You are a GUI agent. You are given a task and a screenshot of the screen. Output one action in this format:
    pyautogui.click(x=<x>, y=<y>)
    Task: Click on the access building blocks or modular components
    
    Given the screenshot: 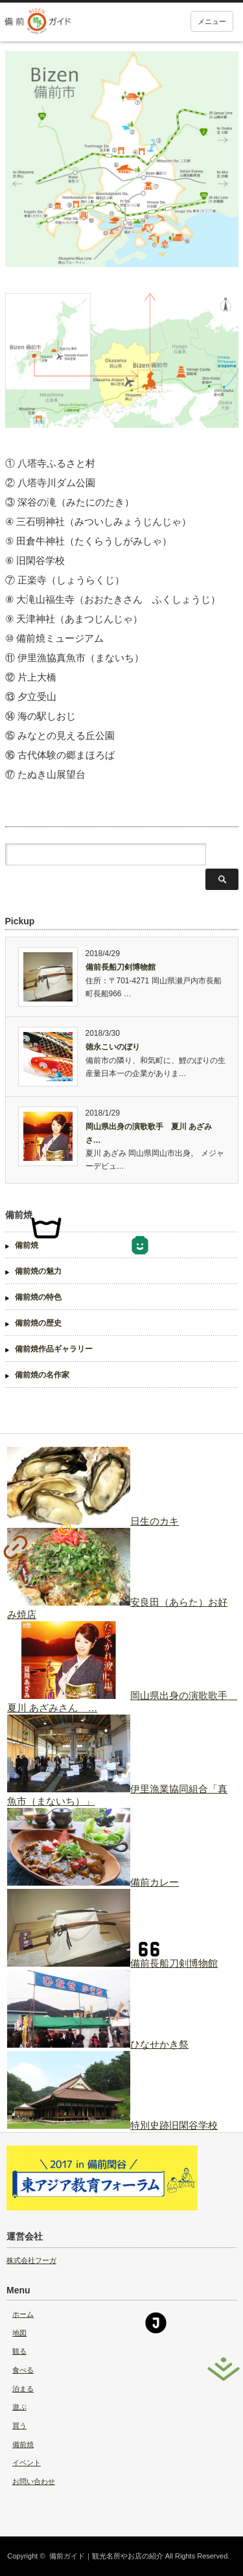 What is the action you would take?
    pyautogui.click(x=140, y=1245)
    